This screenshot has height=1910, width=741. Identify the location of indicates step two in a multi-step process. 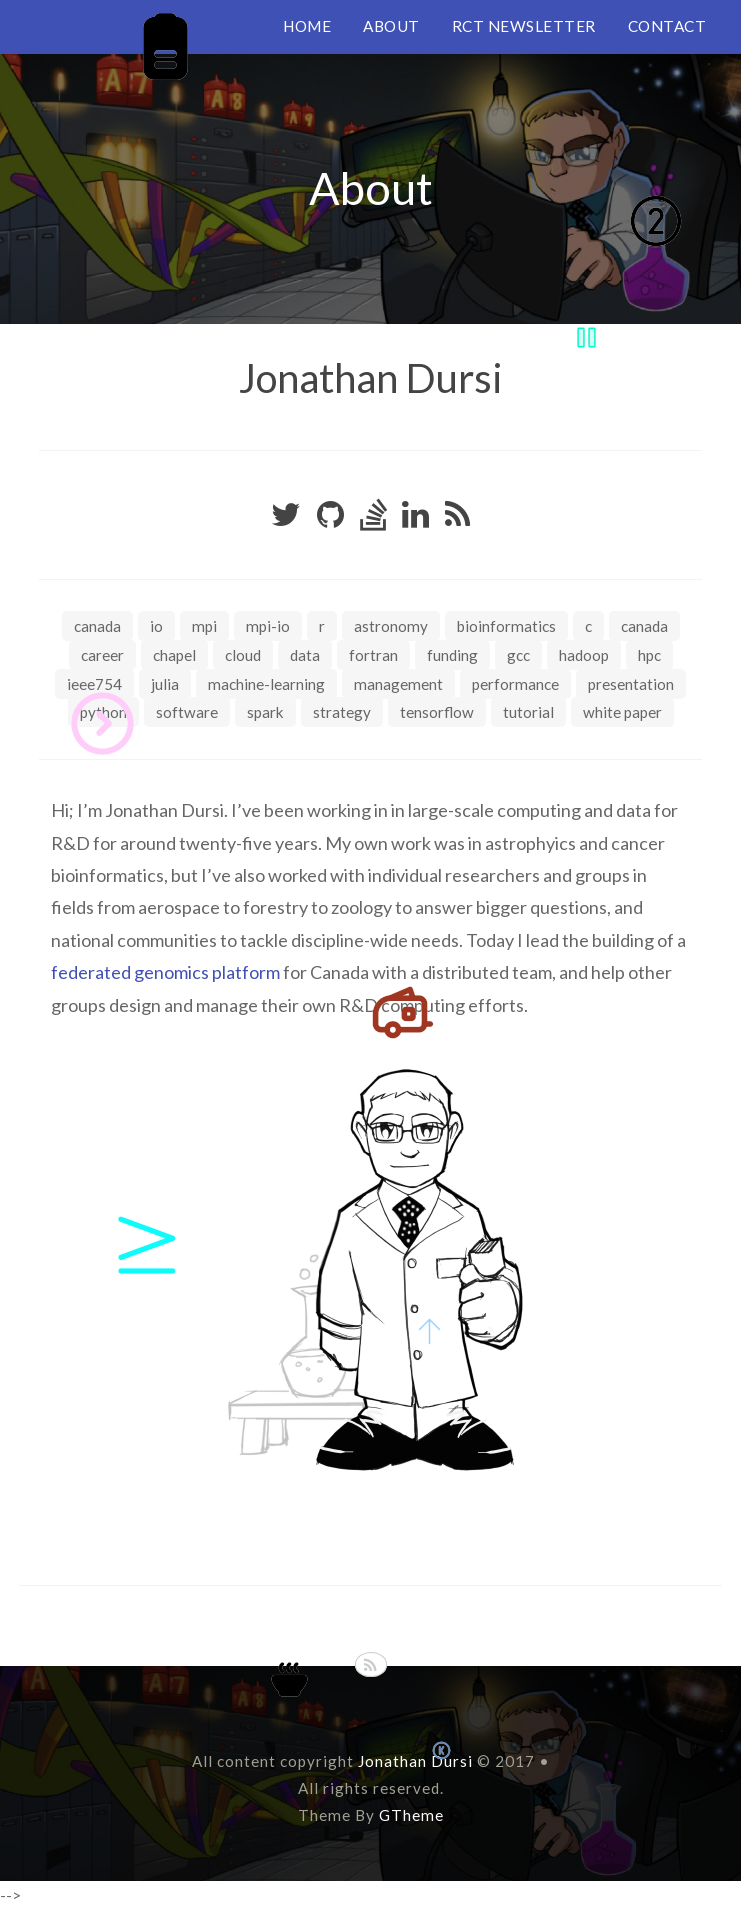
(656, 221).